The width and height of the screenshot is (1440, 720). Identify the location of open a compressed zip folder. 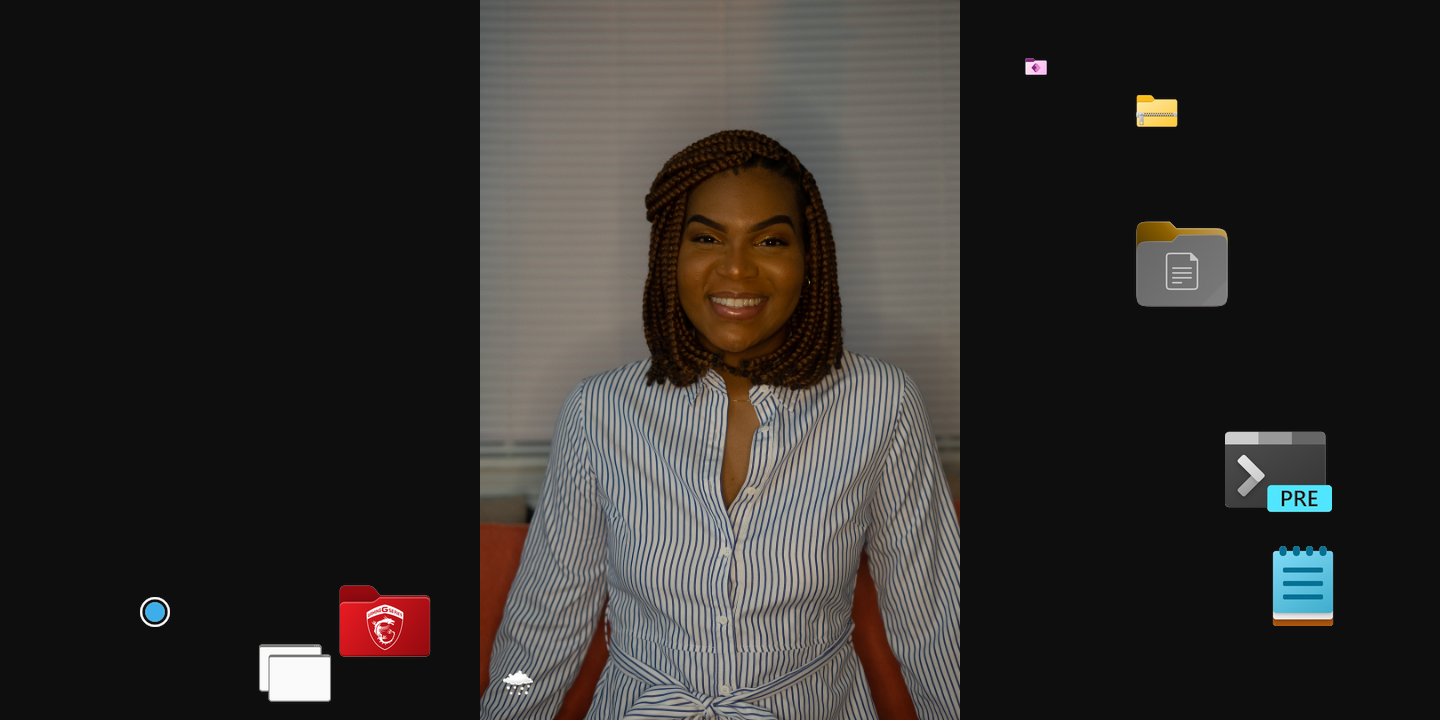
(1157, 112).